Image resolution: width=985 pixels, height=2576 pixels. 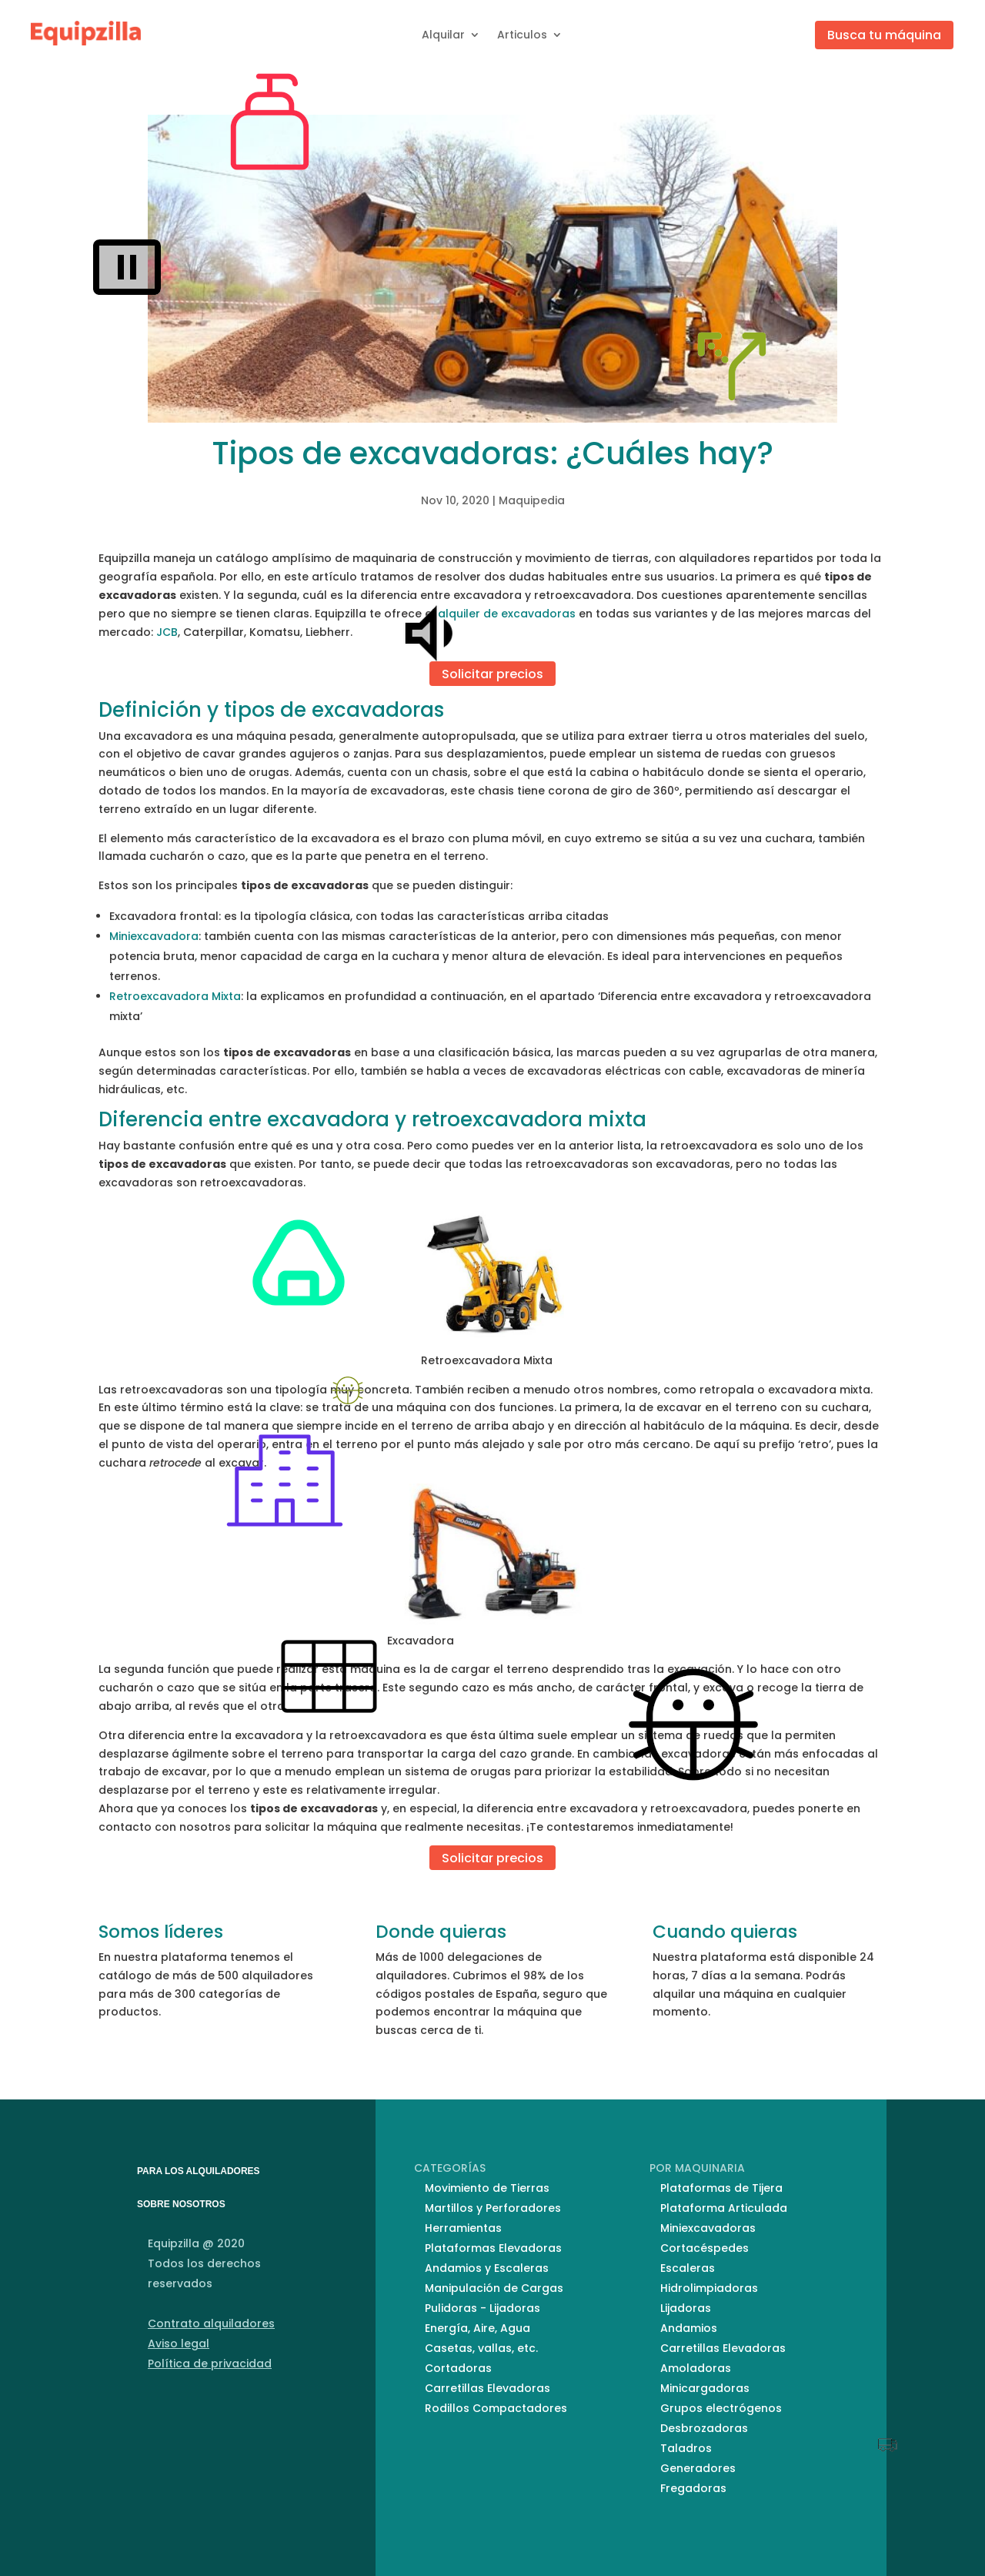 I want to click on view items in grid layout, so click(x=329, y=1676).